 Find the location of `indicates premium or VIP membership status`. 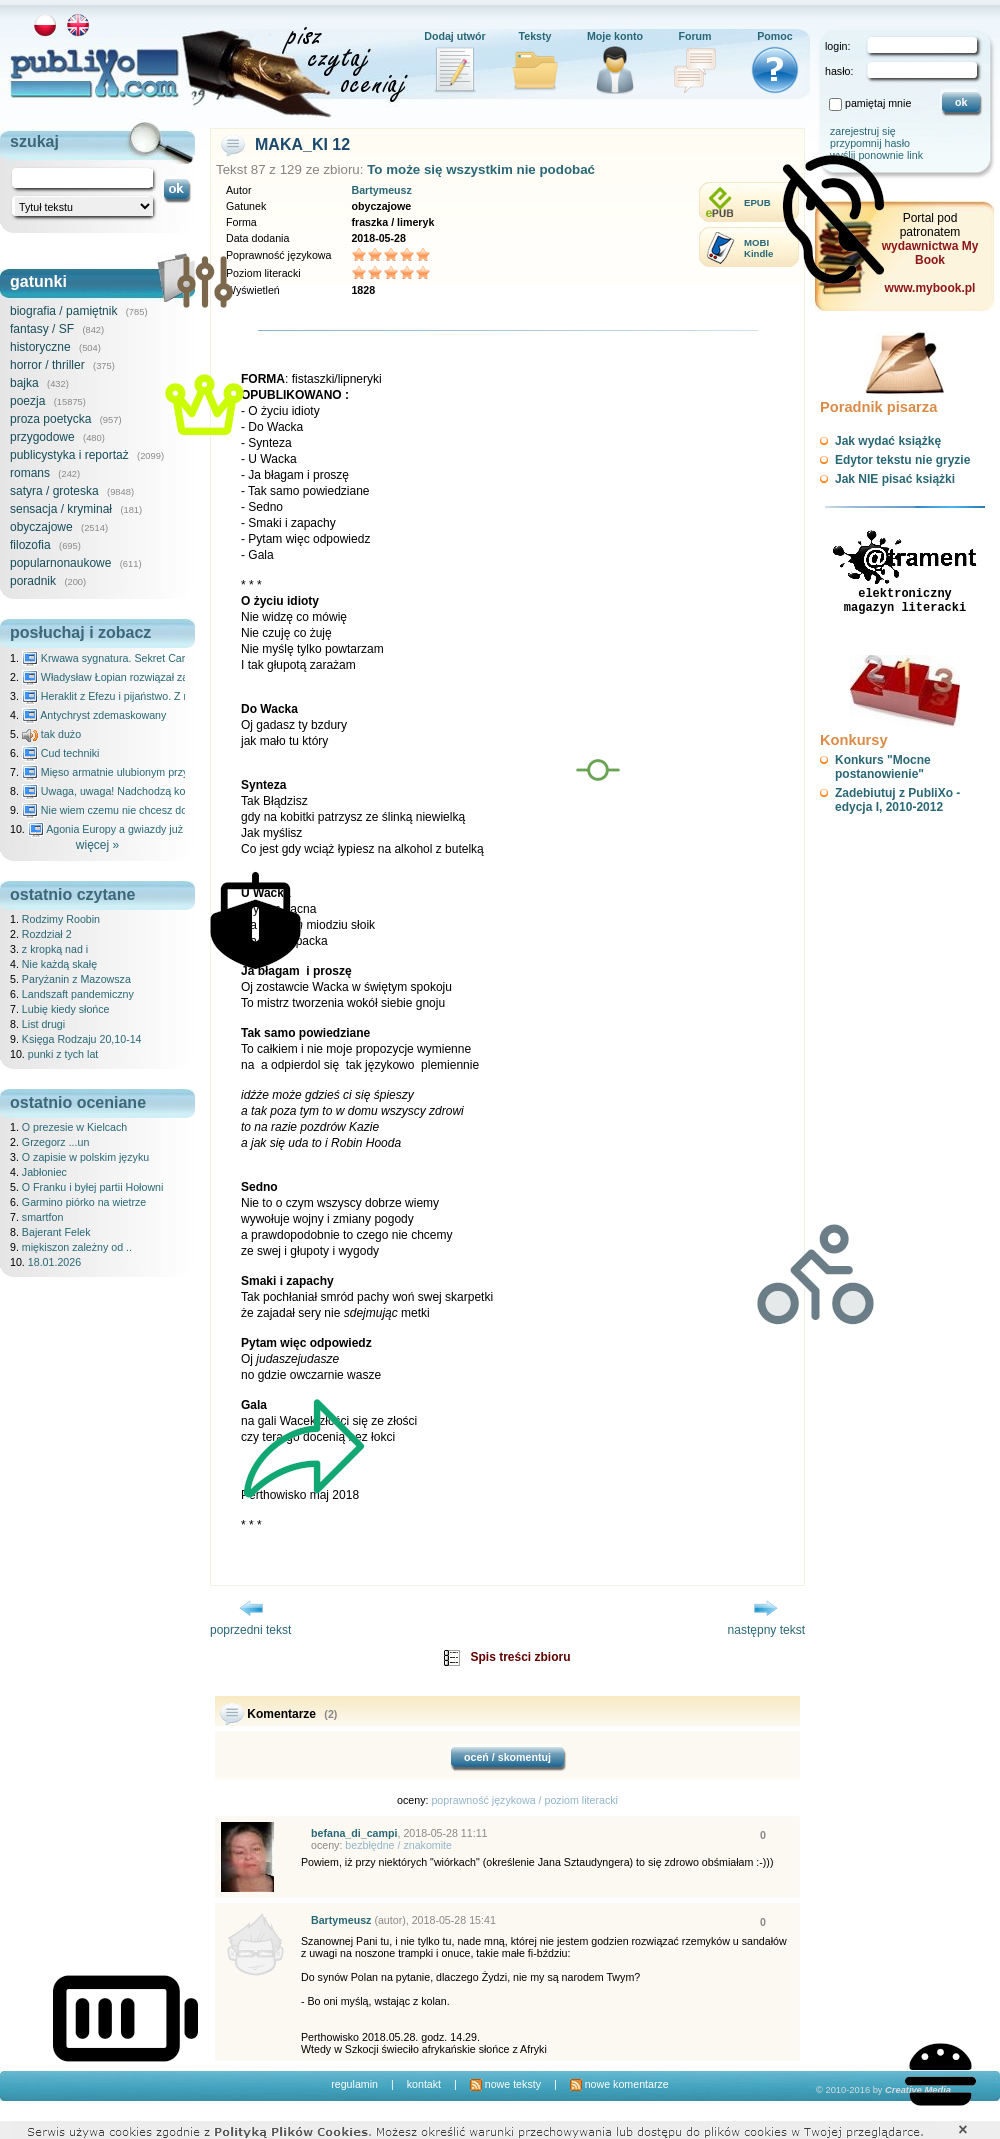

indicates premium or VIP membership status is located at coordinates (204, 408).